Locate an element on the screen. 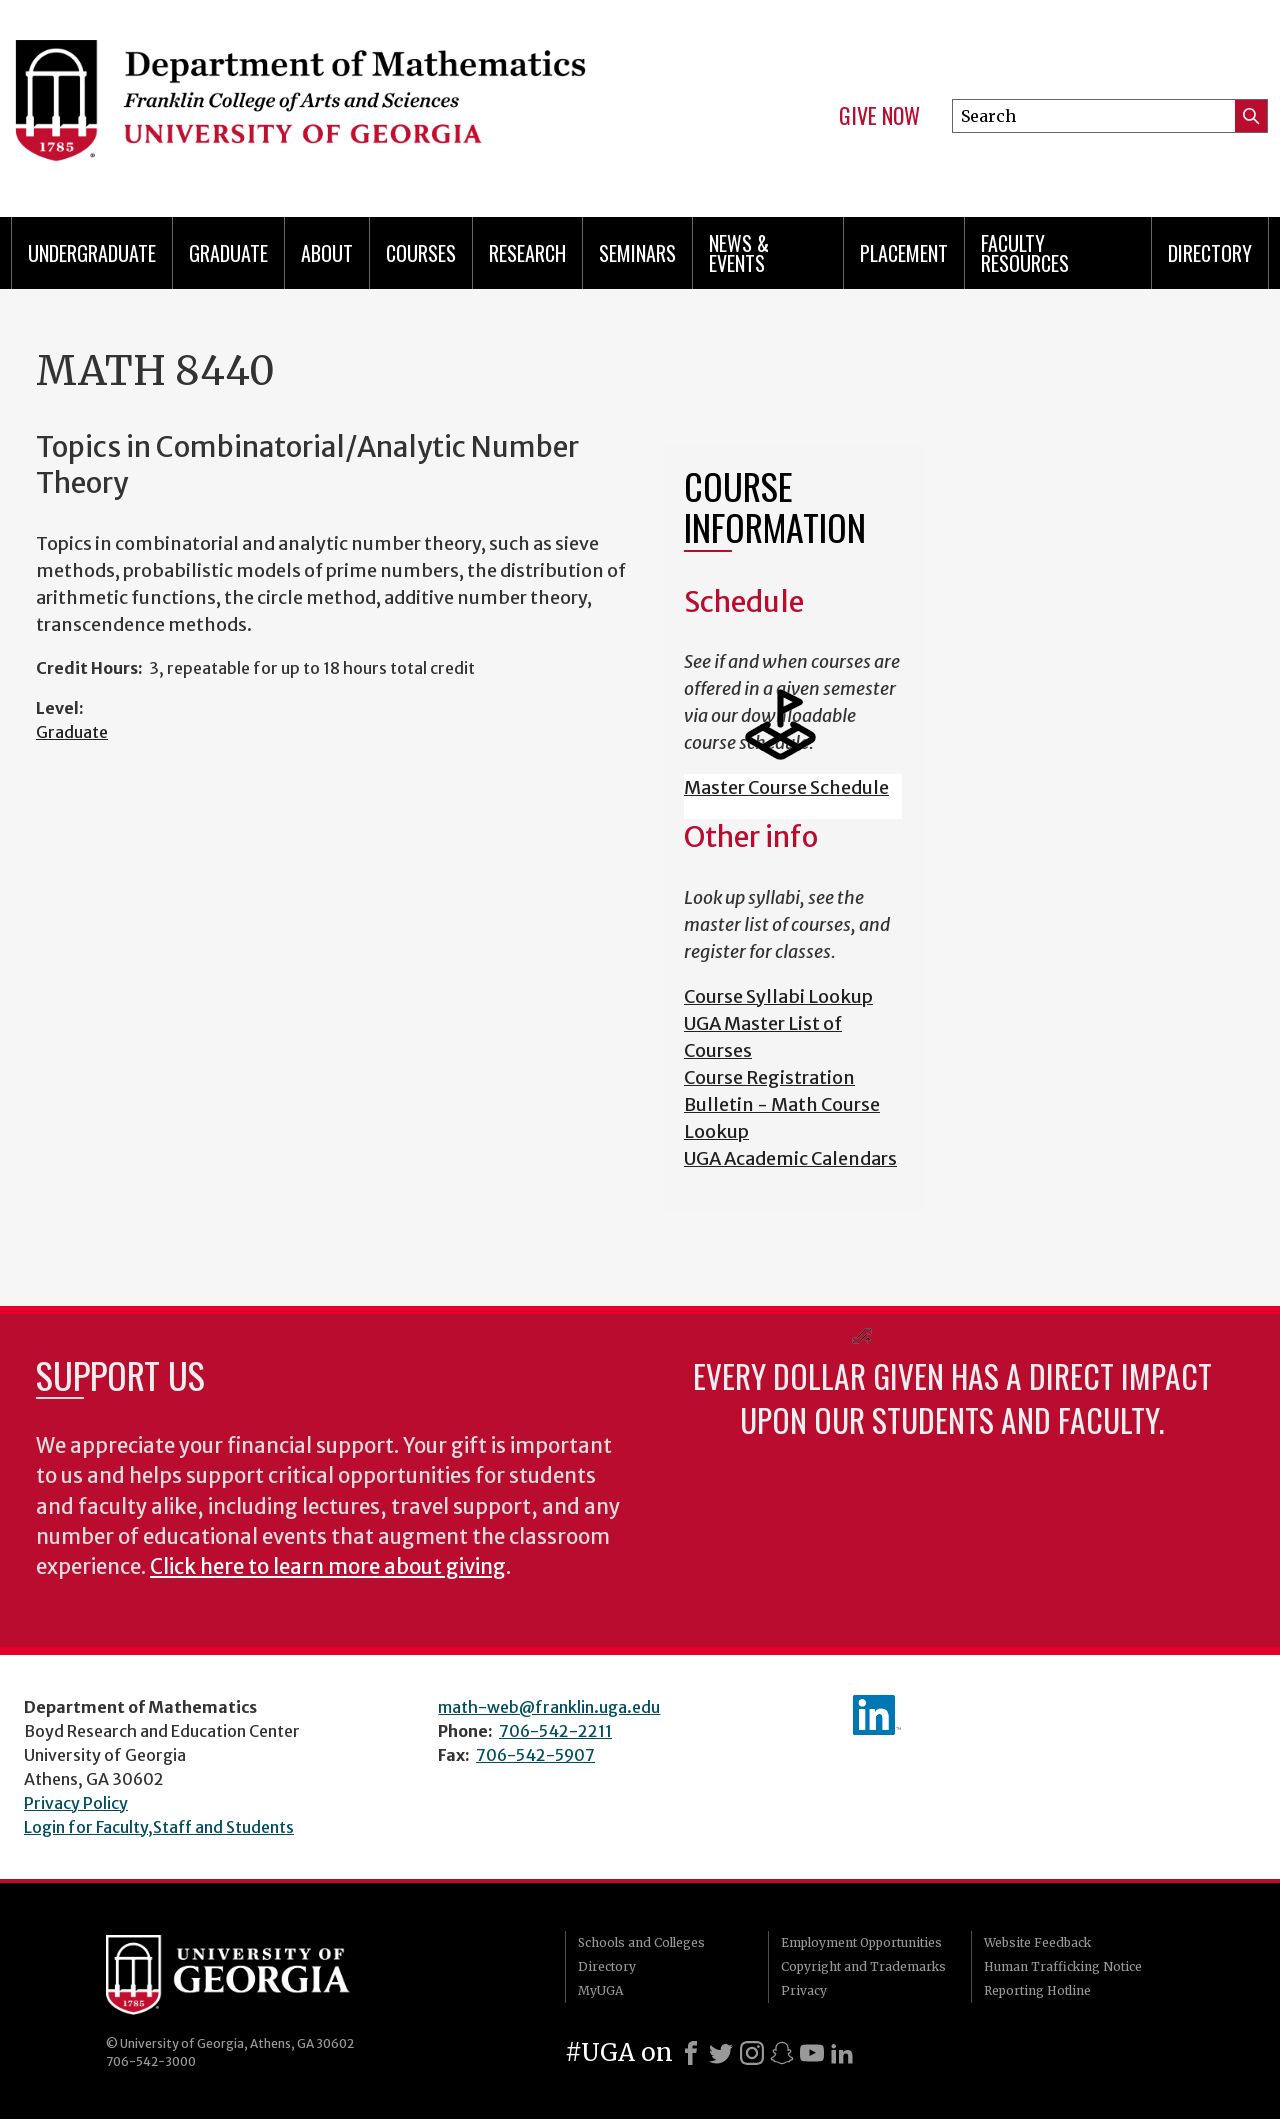  view land plot or parcel details is located at coordinates (780, 724).